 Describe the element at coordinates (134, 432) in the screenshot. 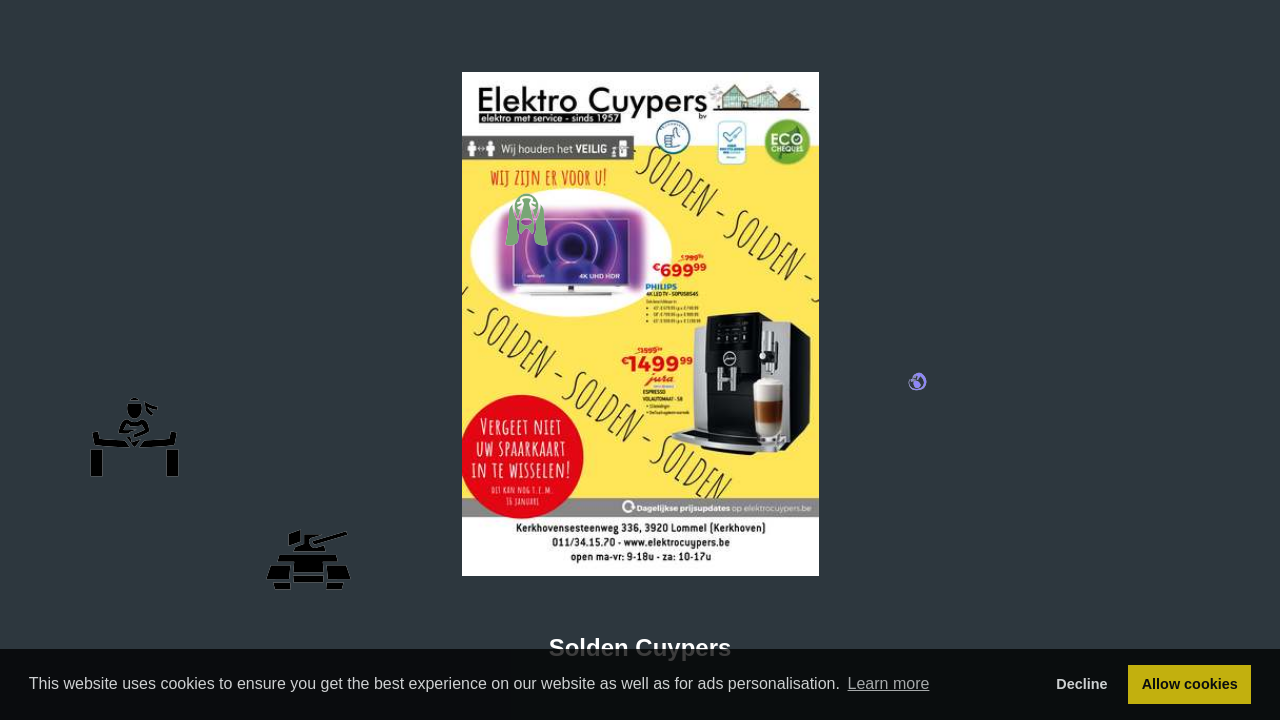

I see `flexibility or stretching exercise option` at that location.